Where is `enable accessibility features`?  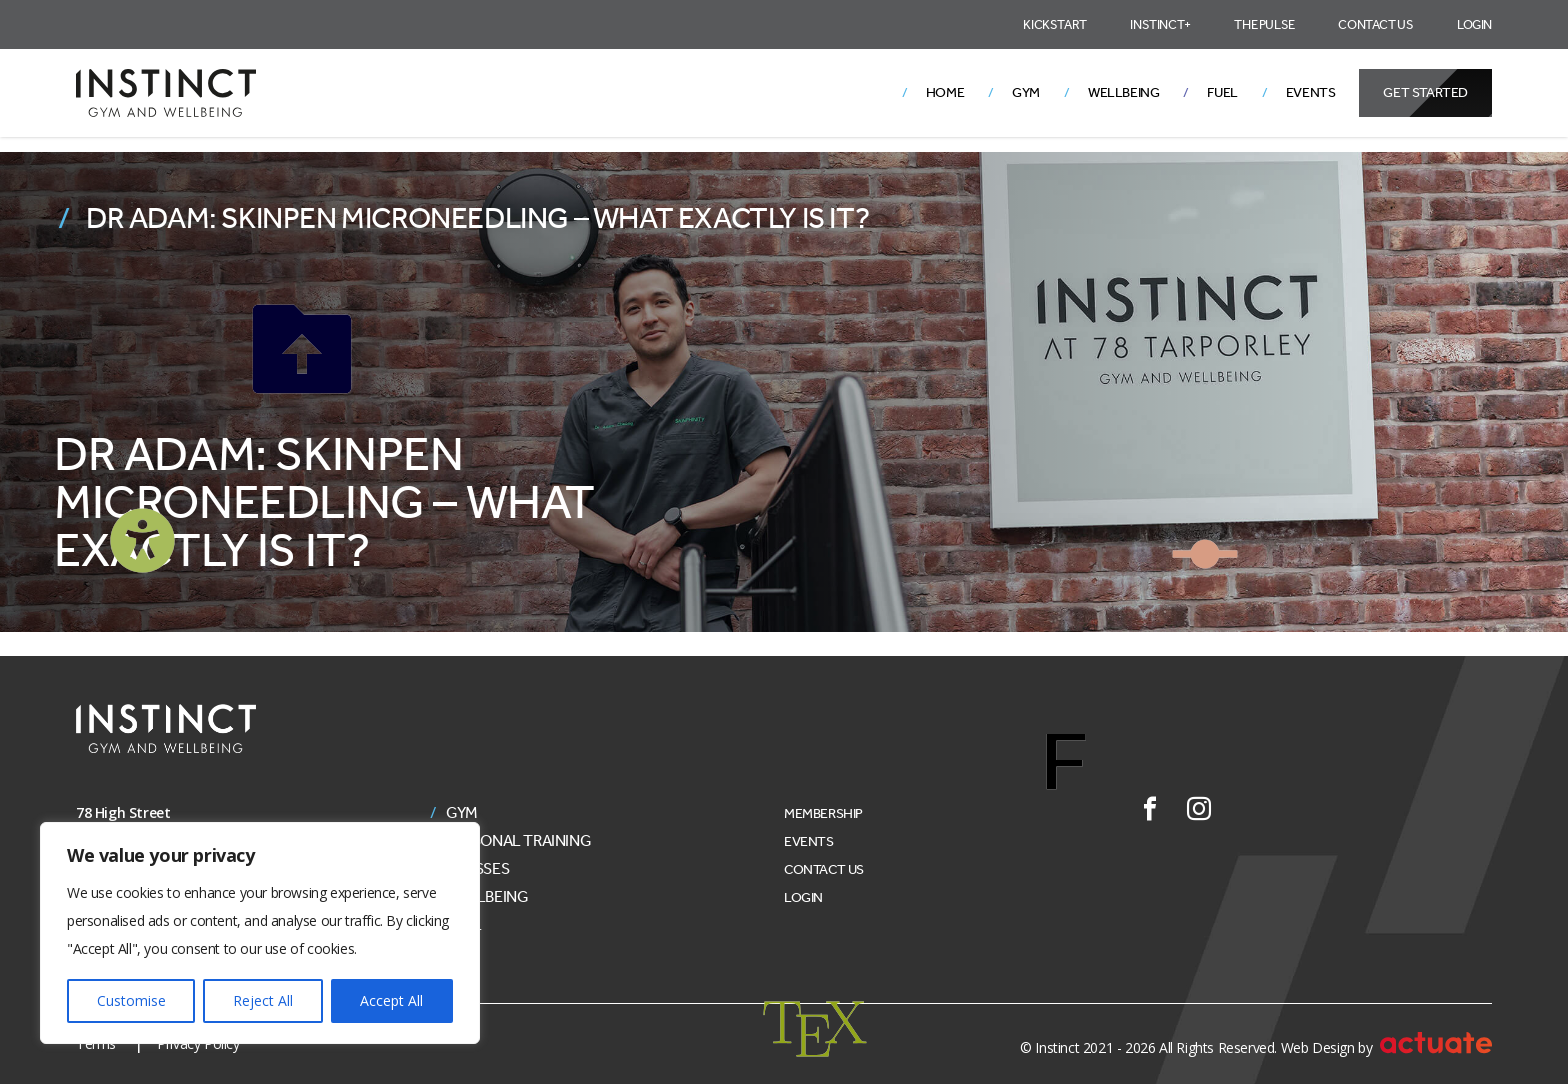 enable accessibility features is located at coordinates (142, 540).